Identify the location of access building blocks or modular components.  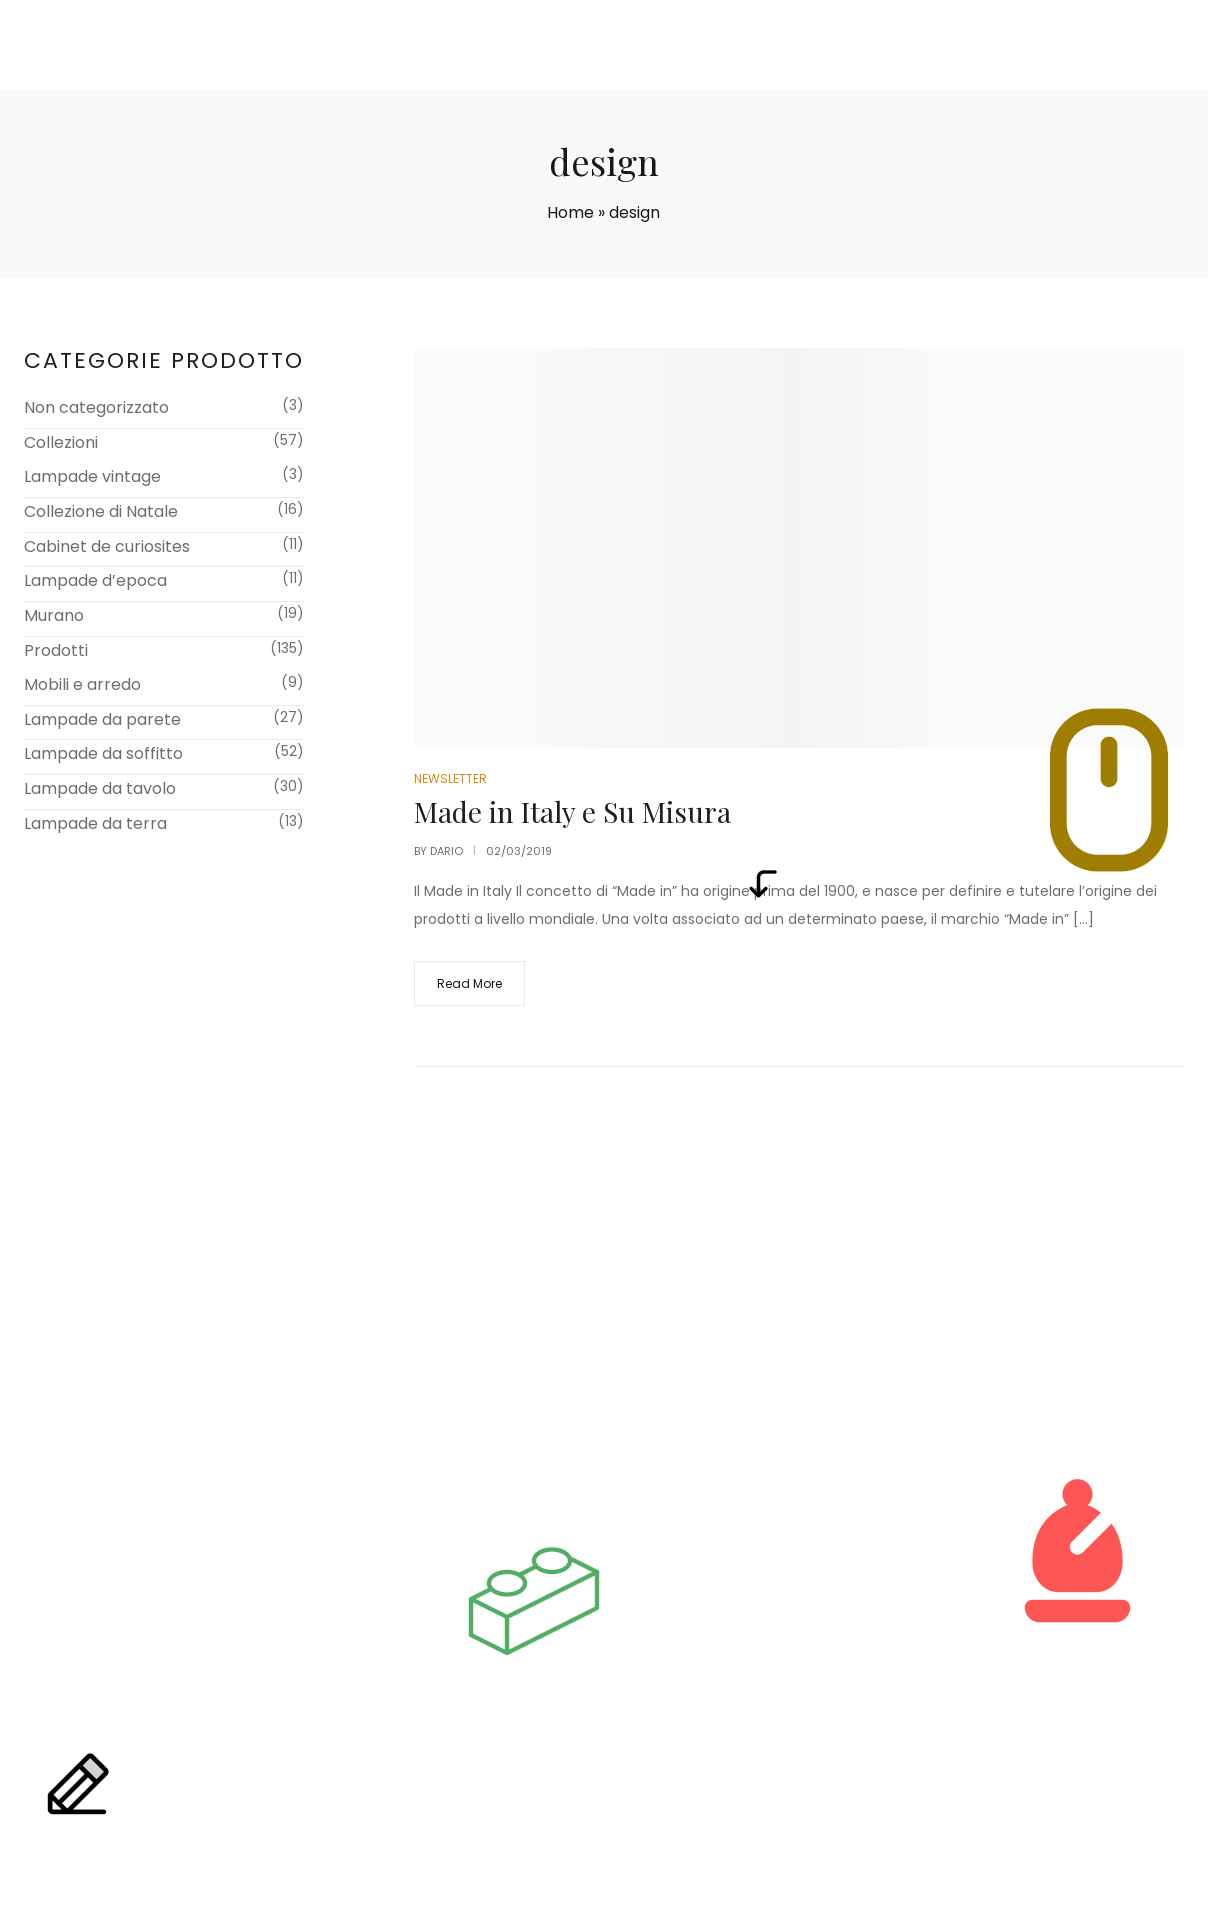
(534, 1599).